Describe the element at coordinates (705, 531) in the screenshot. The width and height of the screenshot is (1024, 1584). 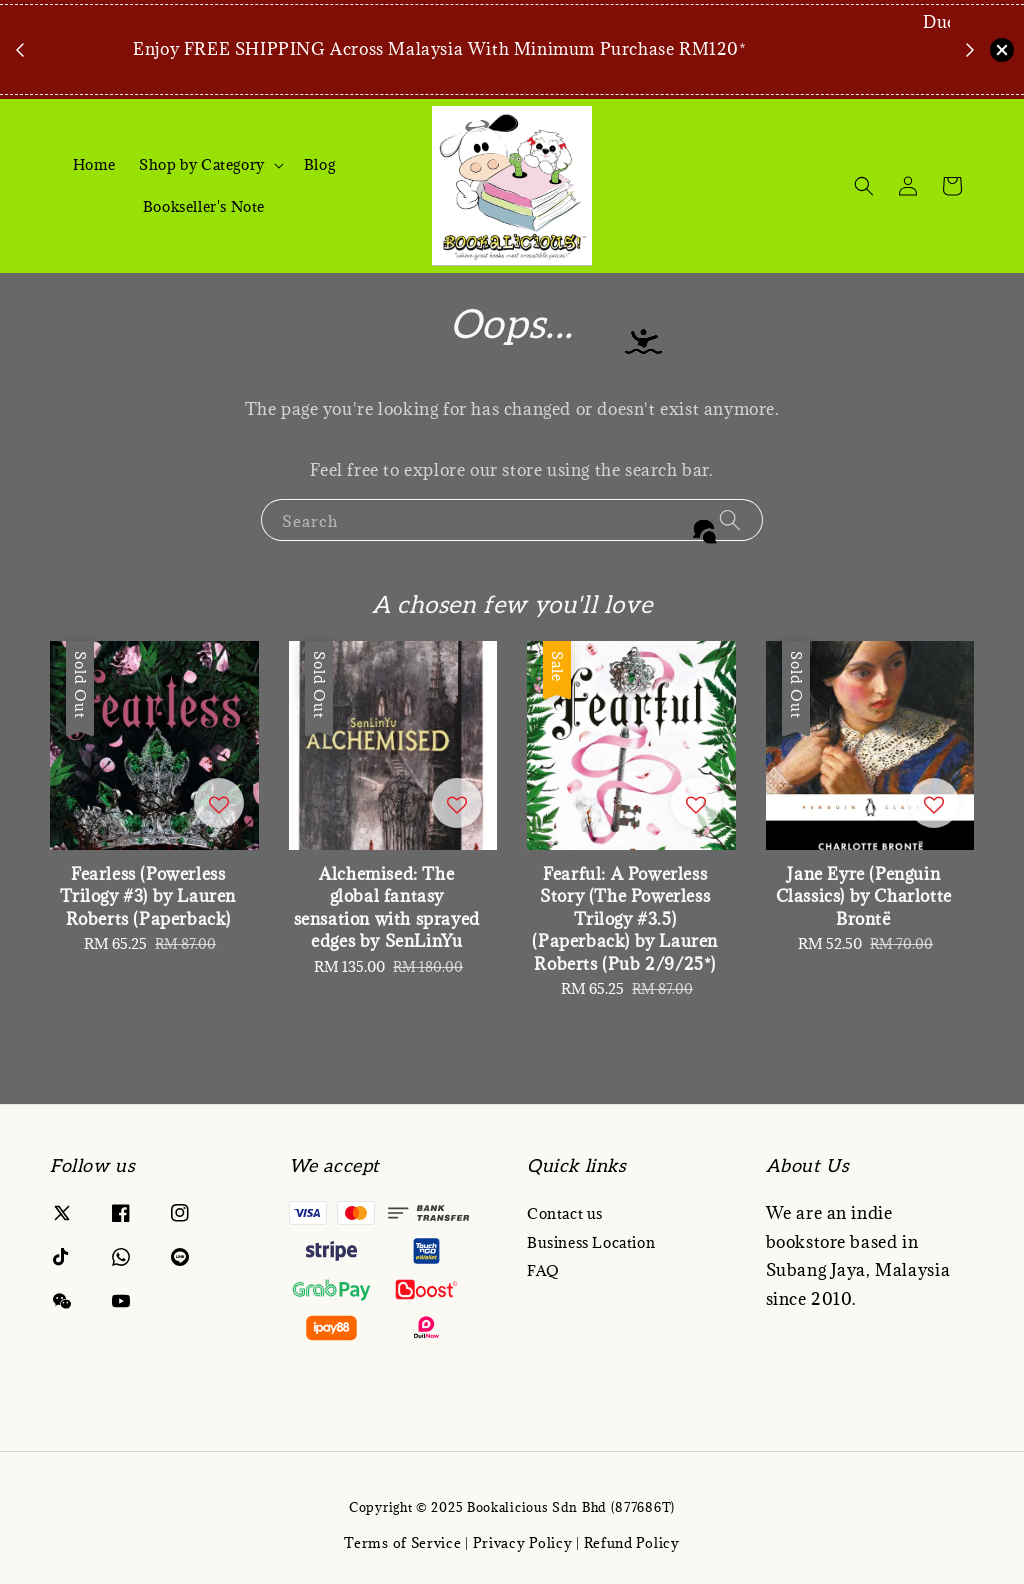
I see `access a forum channel` at that location.